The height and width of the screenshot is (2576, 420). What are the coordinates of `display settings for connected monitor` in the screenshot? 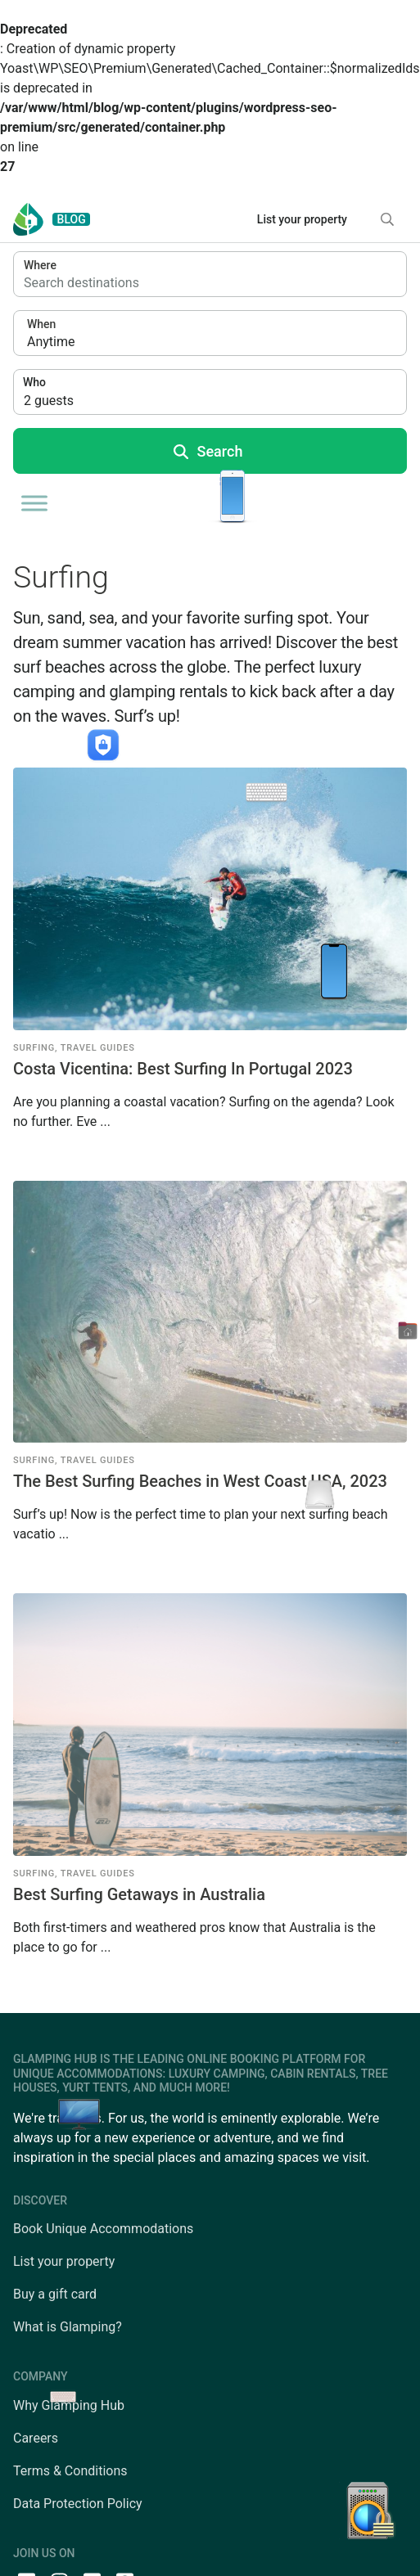 It's located at (79, 2110).